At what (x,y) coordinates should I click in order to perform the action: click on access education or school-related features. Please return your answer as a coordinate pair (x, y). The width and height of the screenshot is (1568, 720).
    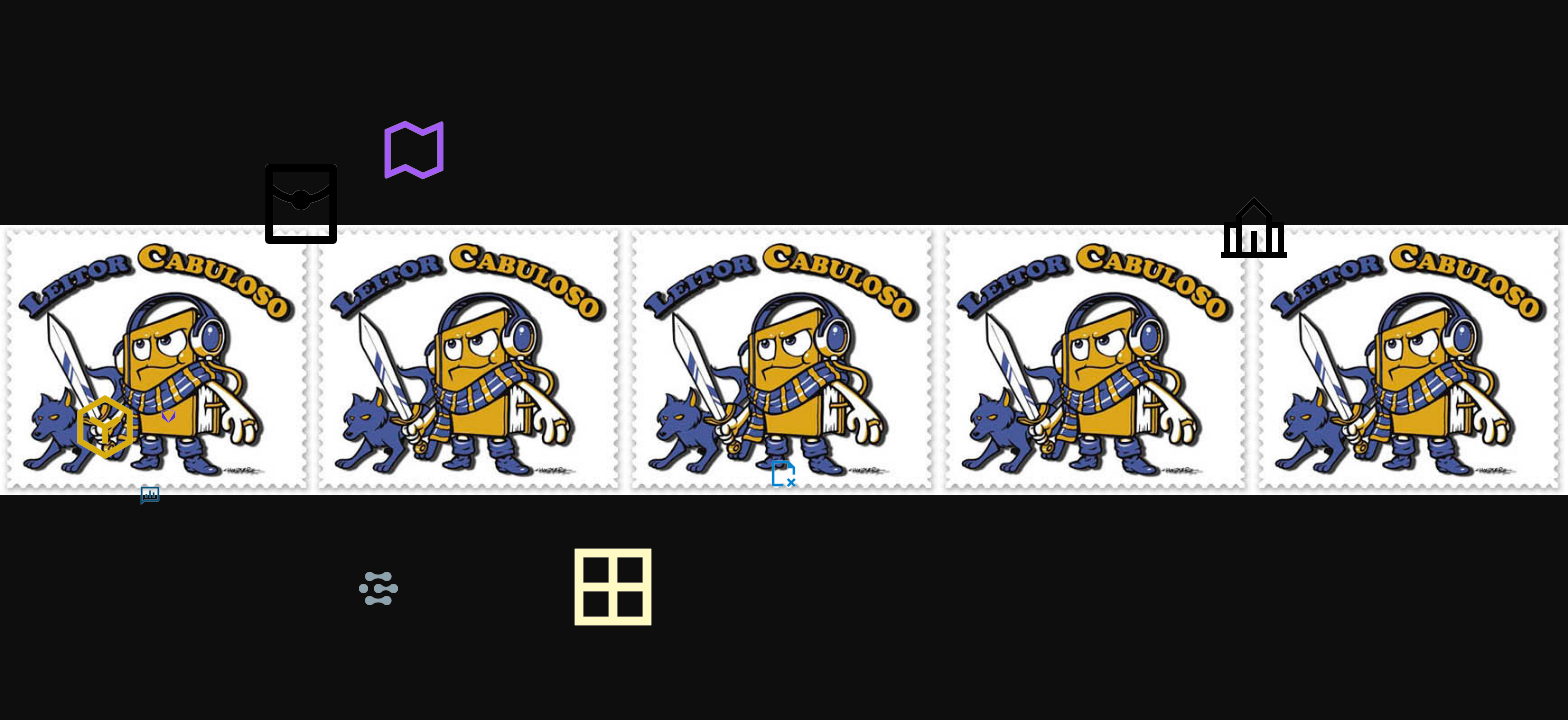
    Looking at the image, I should click on (1254, 231).